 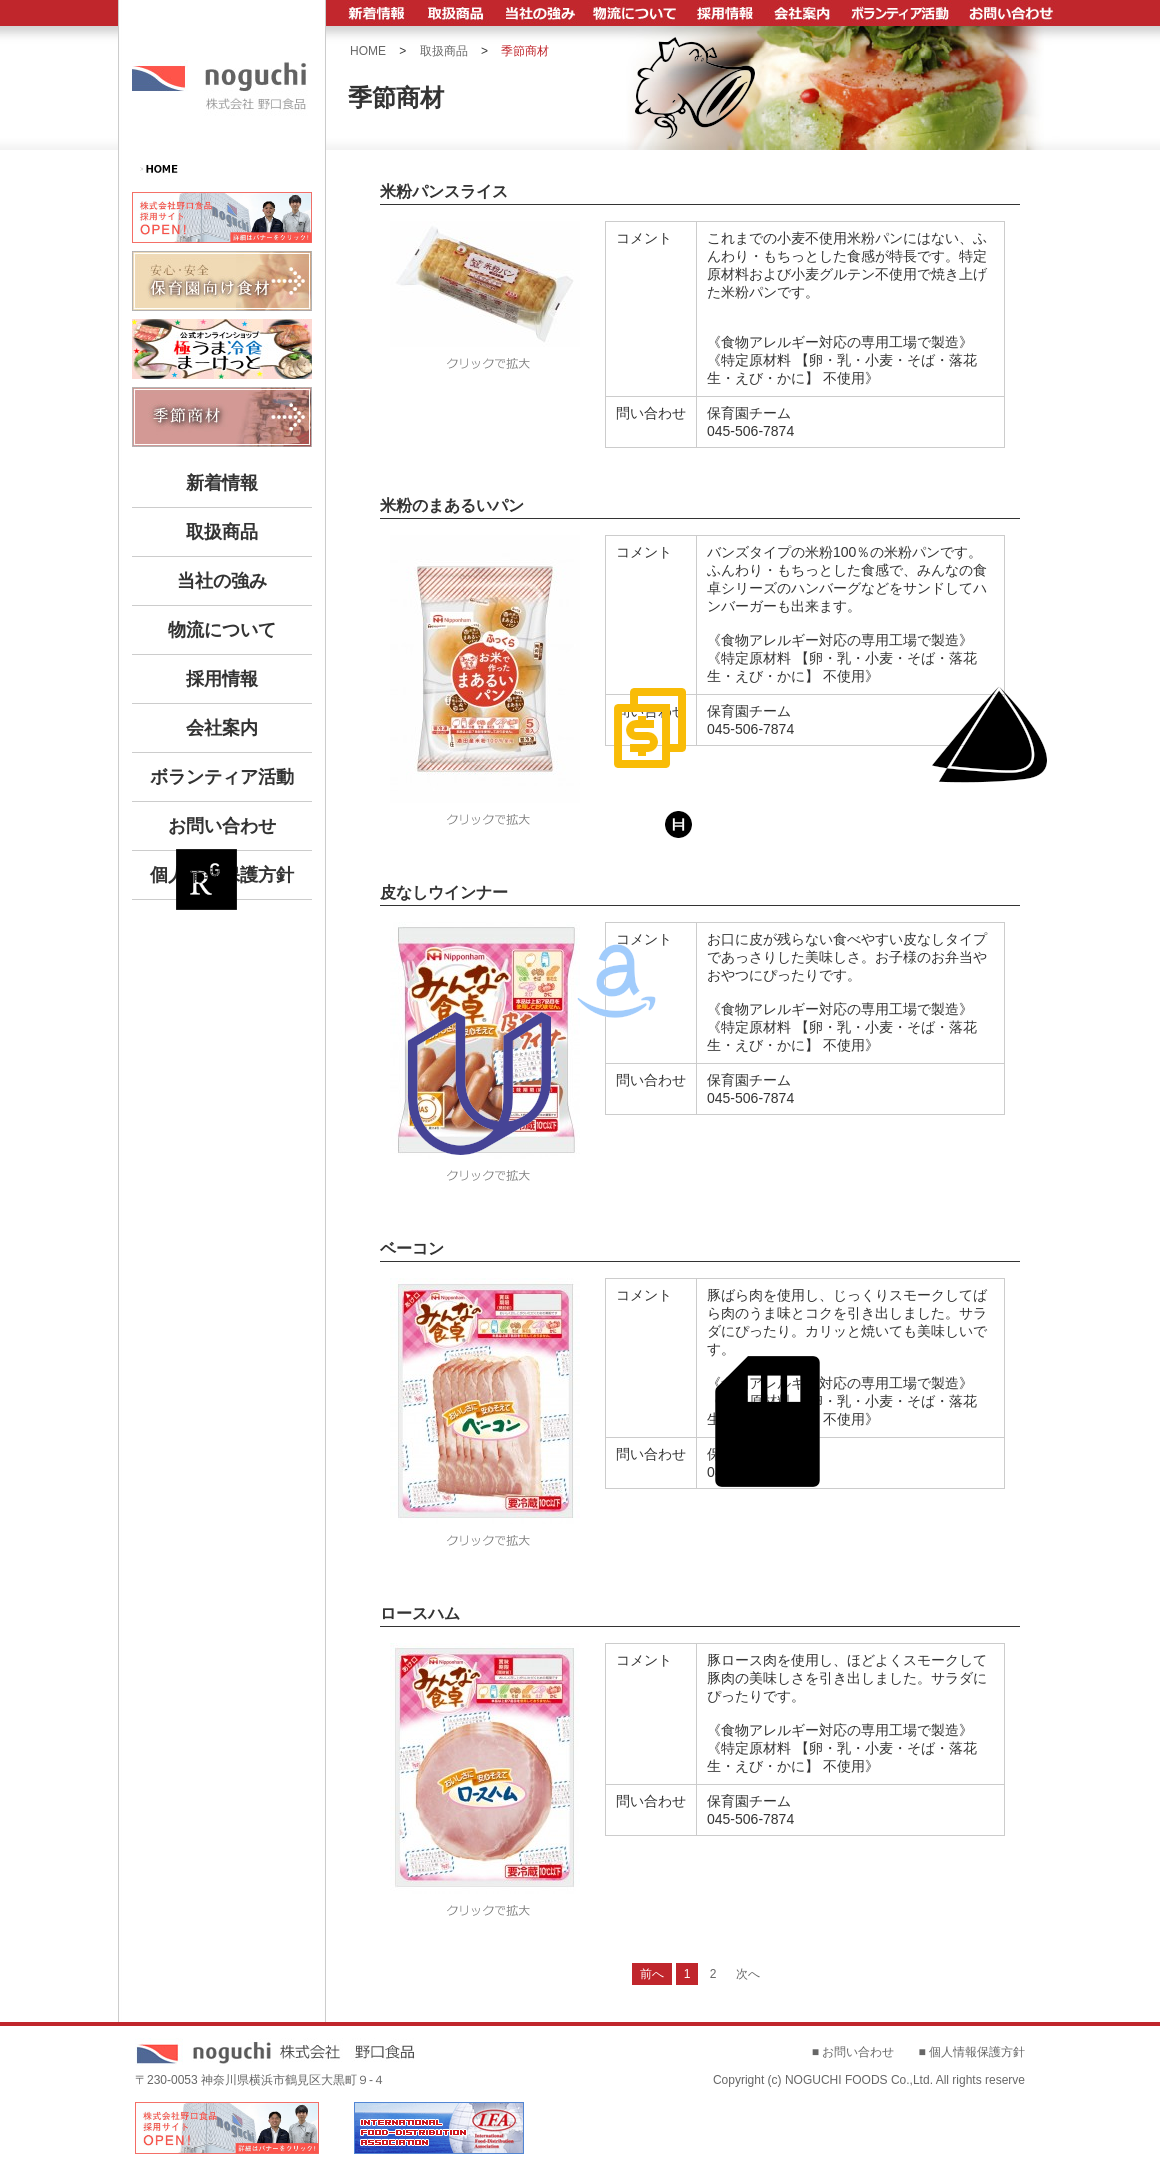 What do you see at coordinates (695, 88) in the screenshot?
I see `snort network intrusion detection system logo` at bounding box center [695, 88].